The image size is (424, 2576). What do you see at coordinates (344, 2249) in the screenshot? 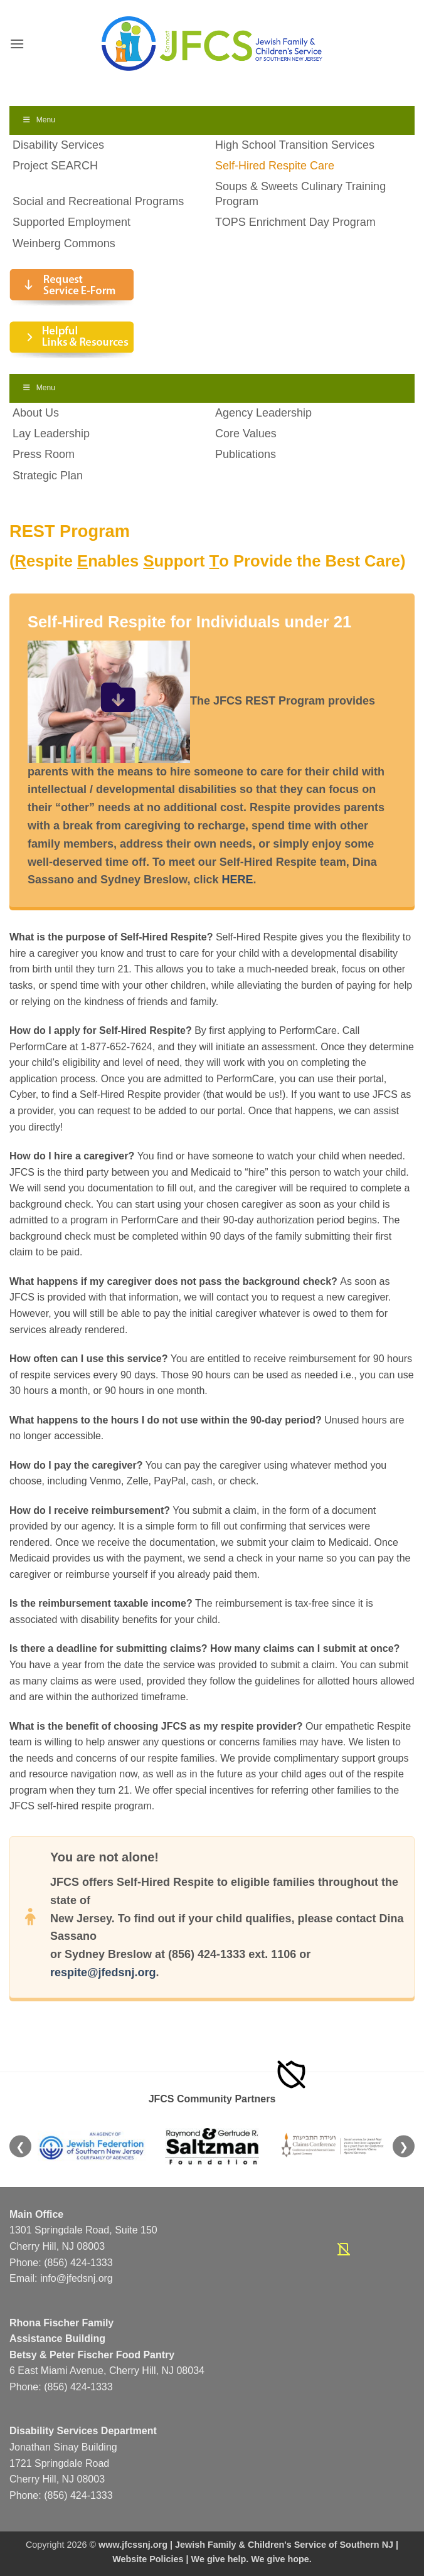
I see `door access disabled or unavailable` at bounding box center [344, 2249].